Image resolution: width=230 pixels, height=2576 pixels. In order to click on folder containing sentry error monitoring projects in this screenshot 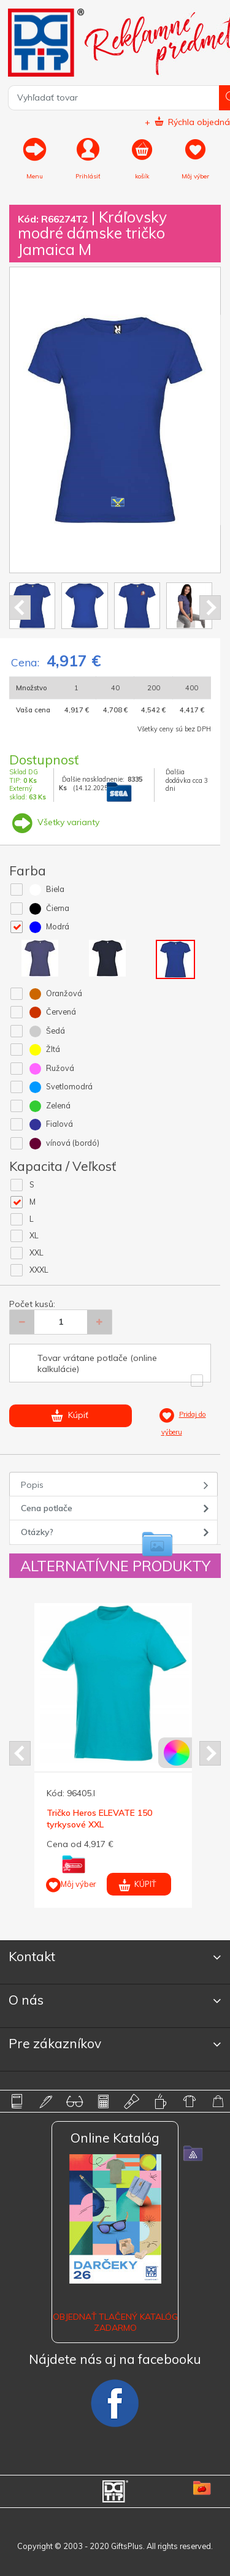, I will do `click(193, 2154)`.